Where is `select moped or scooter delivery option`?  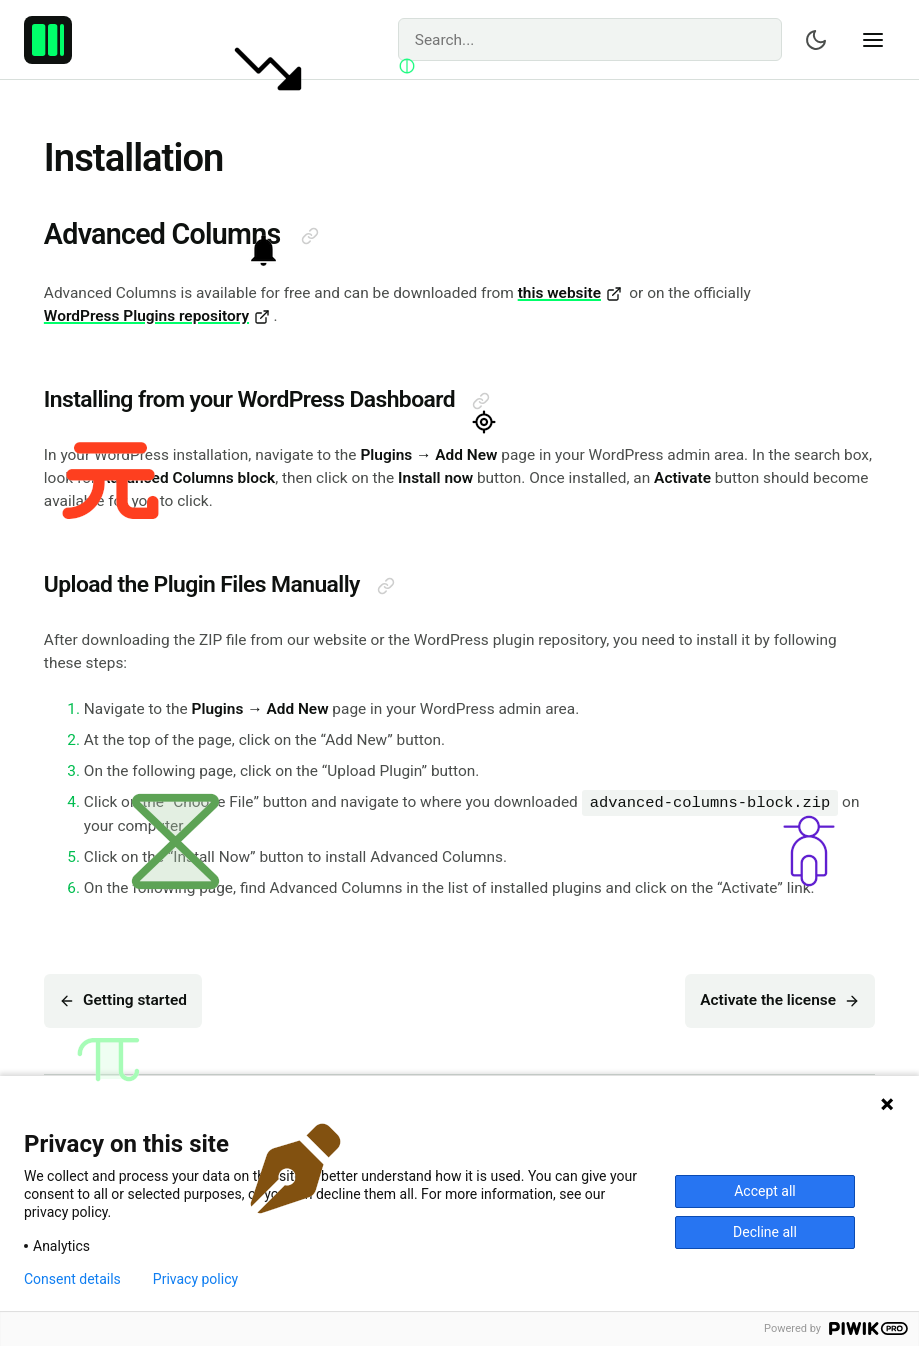 select moped or scooter delivery option is located at coordinates (809, 851).